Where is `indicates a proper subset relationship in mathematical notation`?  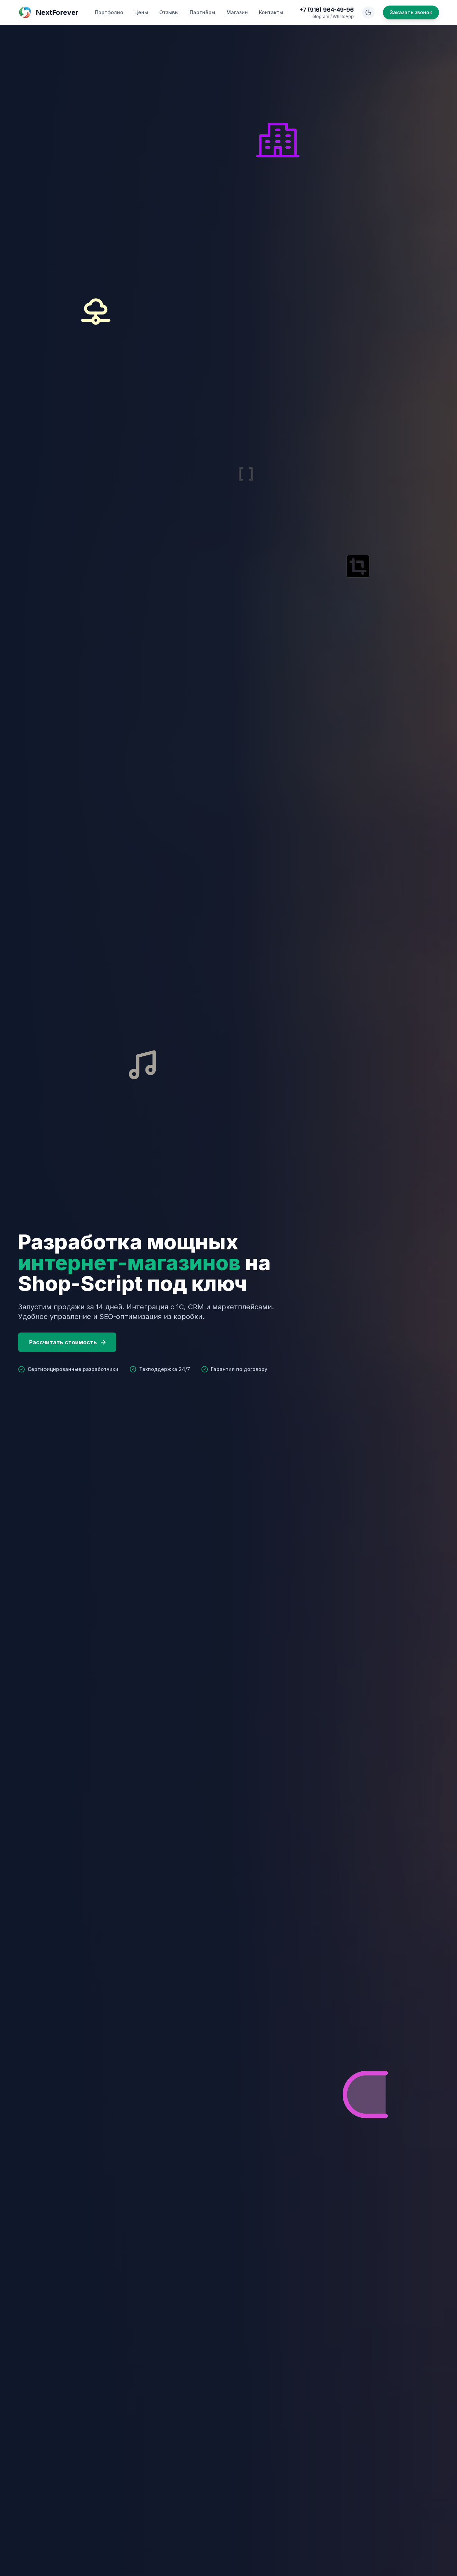 indicates a proper subset relationship in mathematical notation is located at coordinates (366, 2095).